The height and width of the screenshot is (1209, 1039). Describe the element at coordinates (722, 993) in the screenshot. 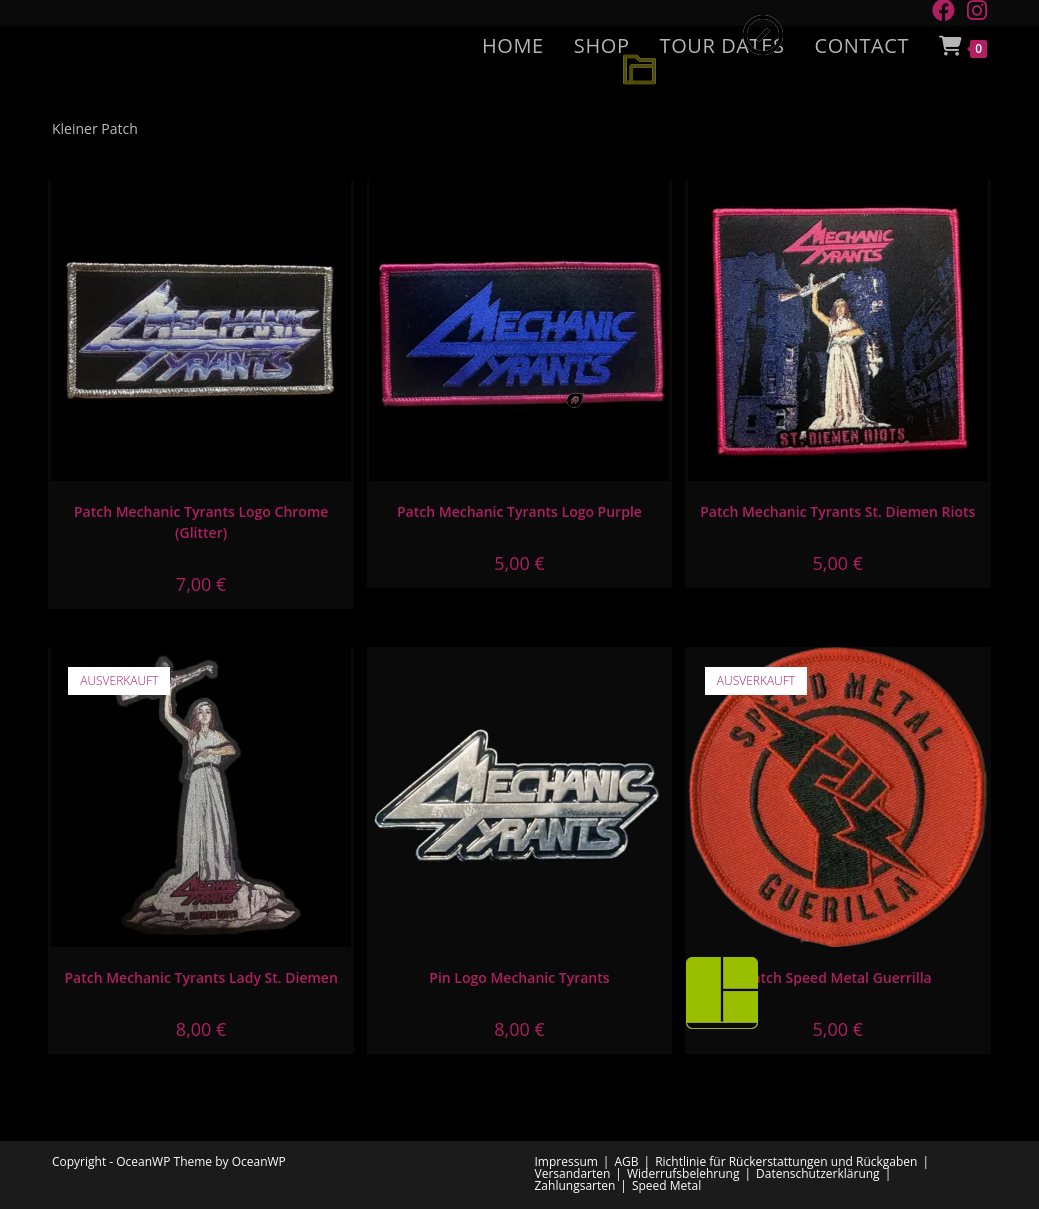

I see `tmux terminal multiplexer logo` at that location.